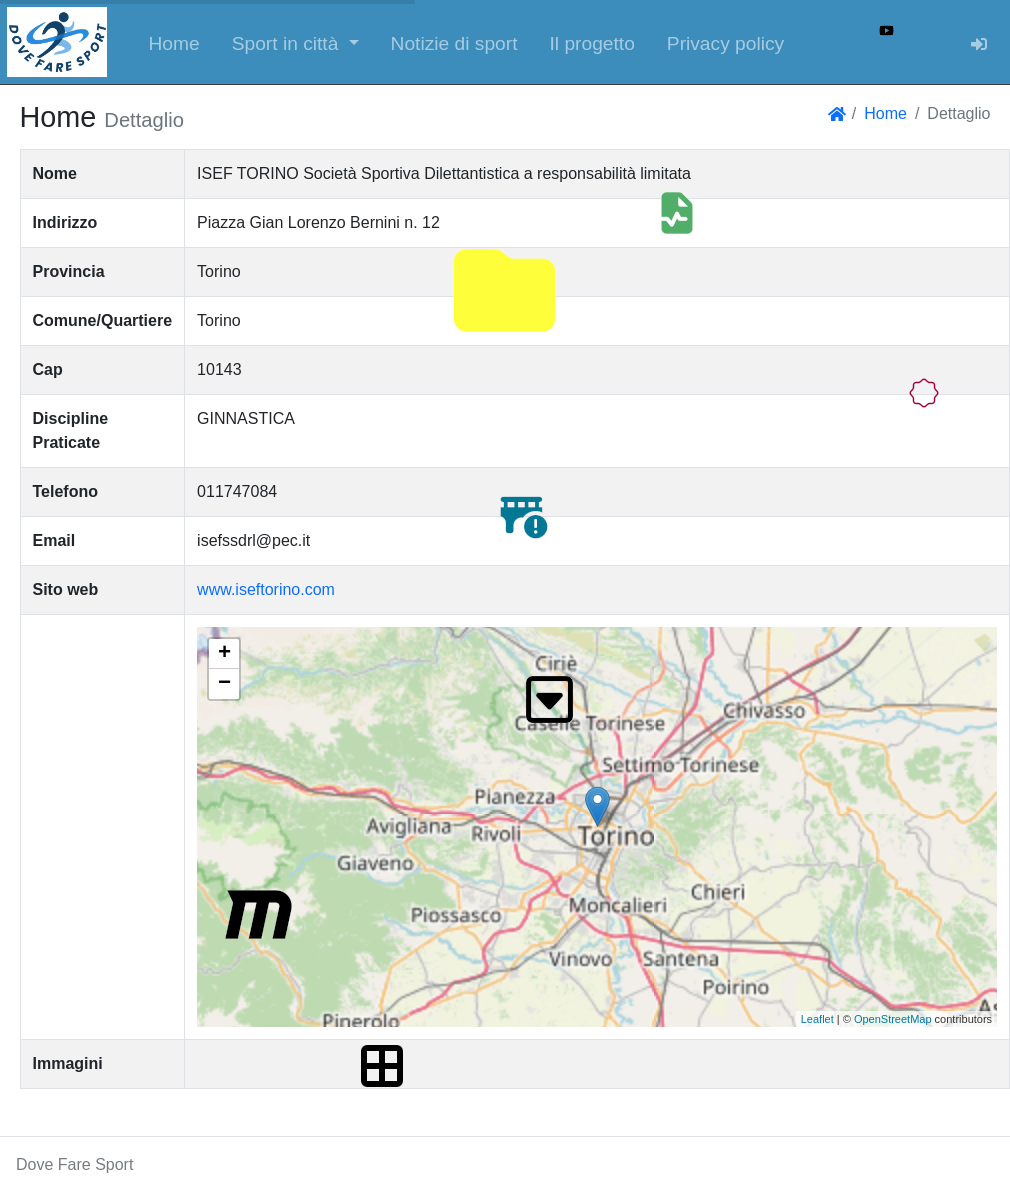 The height and width of the screenshot is (1193, 1010). Describe the element at coordinates (258, 914) in the screenshot. I see `maxcdn logo - content delivery network service` at that location.